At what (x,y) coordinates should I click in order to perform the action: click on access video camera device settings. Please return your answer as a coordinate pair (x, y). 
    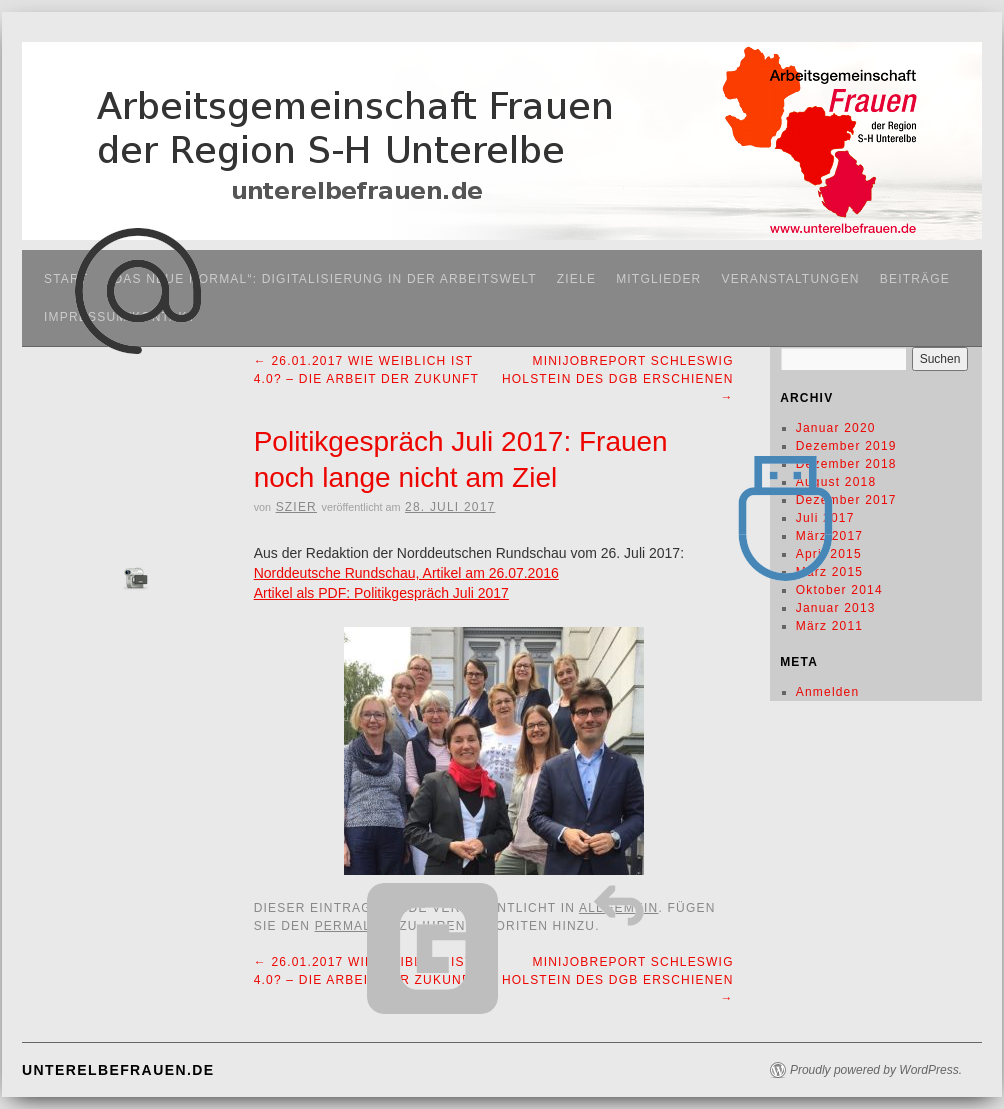
    Looking at the image, I should click on (135, 578).